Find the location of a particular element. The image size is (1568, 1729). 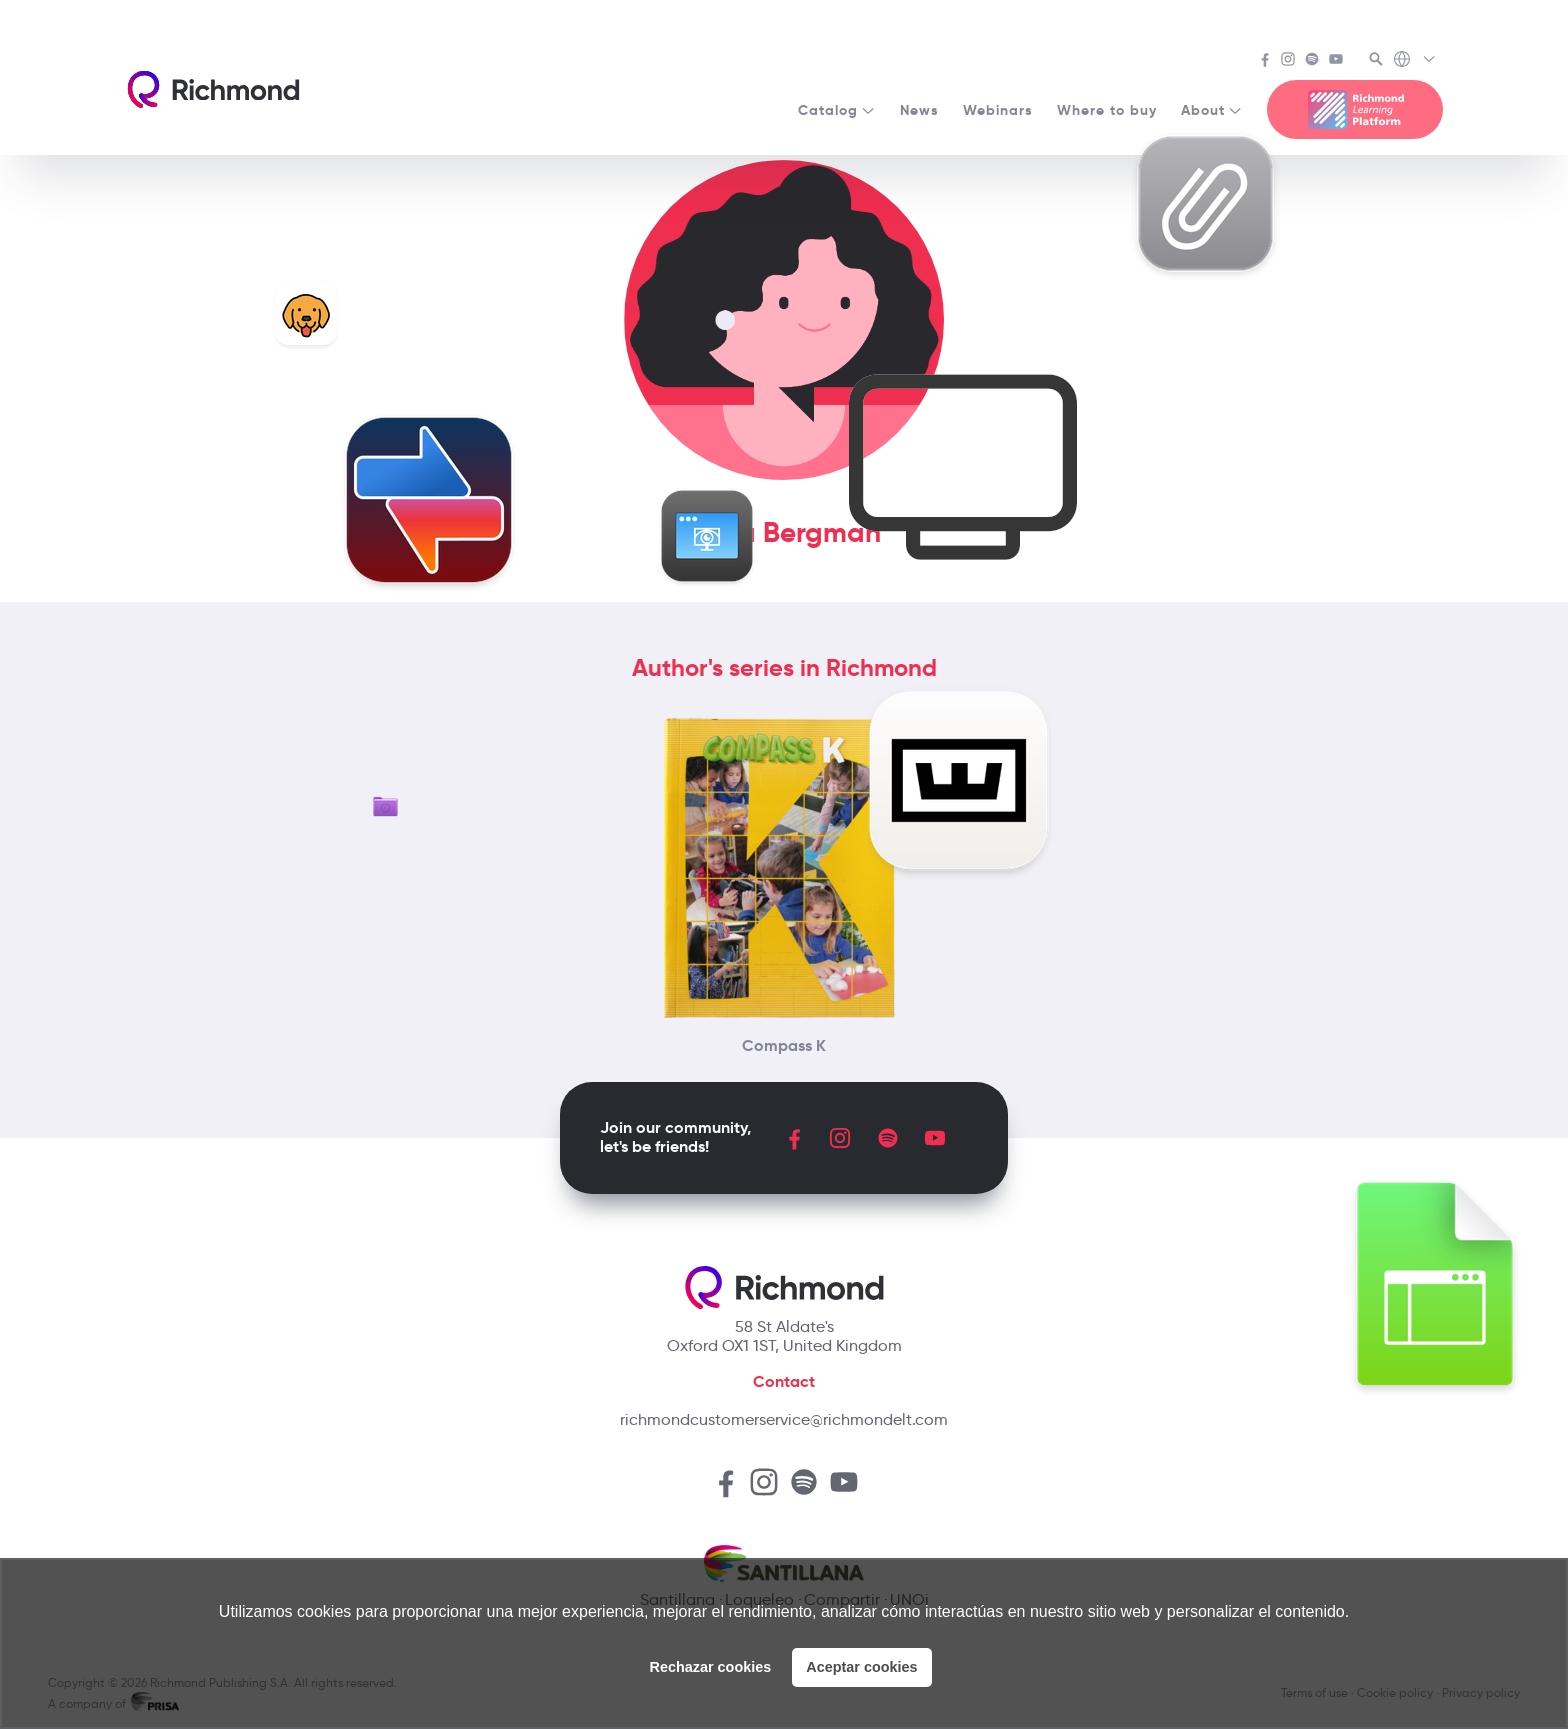

open wootility keyboard configuration app is located at coordinates (958, 780).